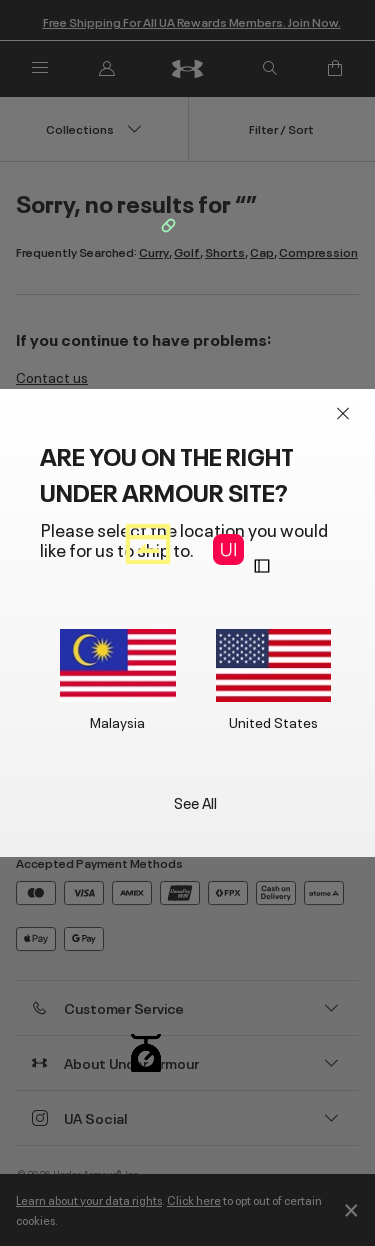  Describe the element at coordinates (168, 225) in the screenshot. I see `view medication information` at that location.